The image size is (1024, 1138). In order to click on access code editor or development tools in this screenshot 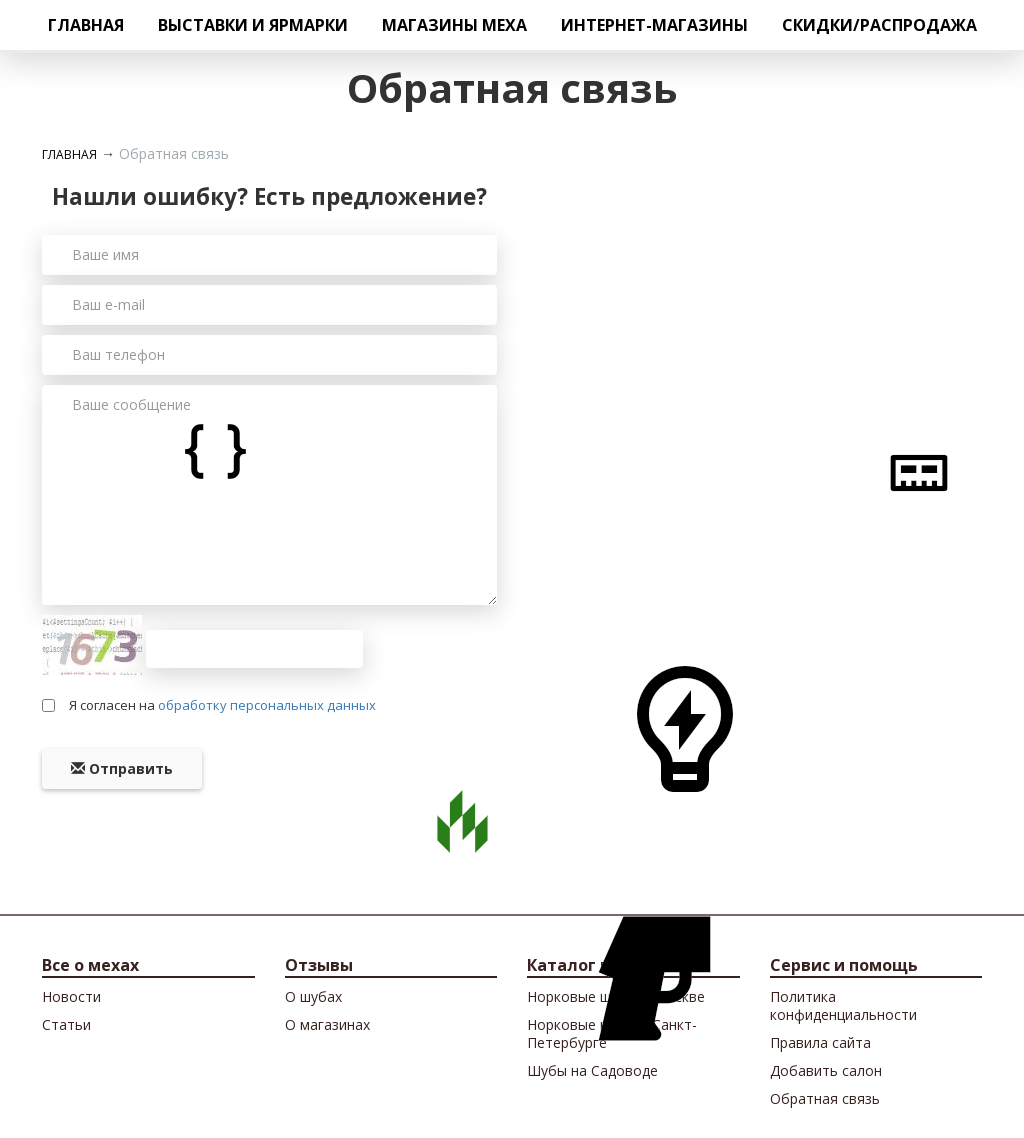, I will do `click(215, 451)`.